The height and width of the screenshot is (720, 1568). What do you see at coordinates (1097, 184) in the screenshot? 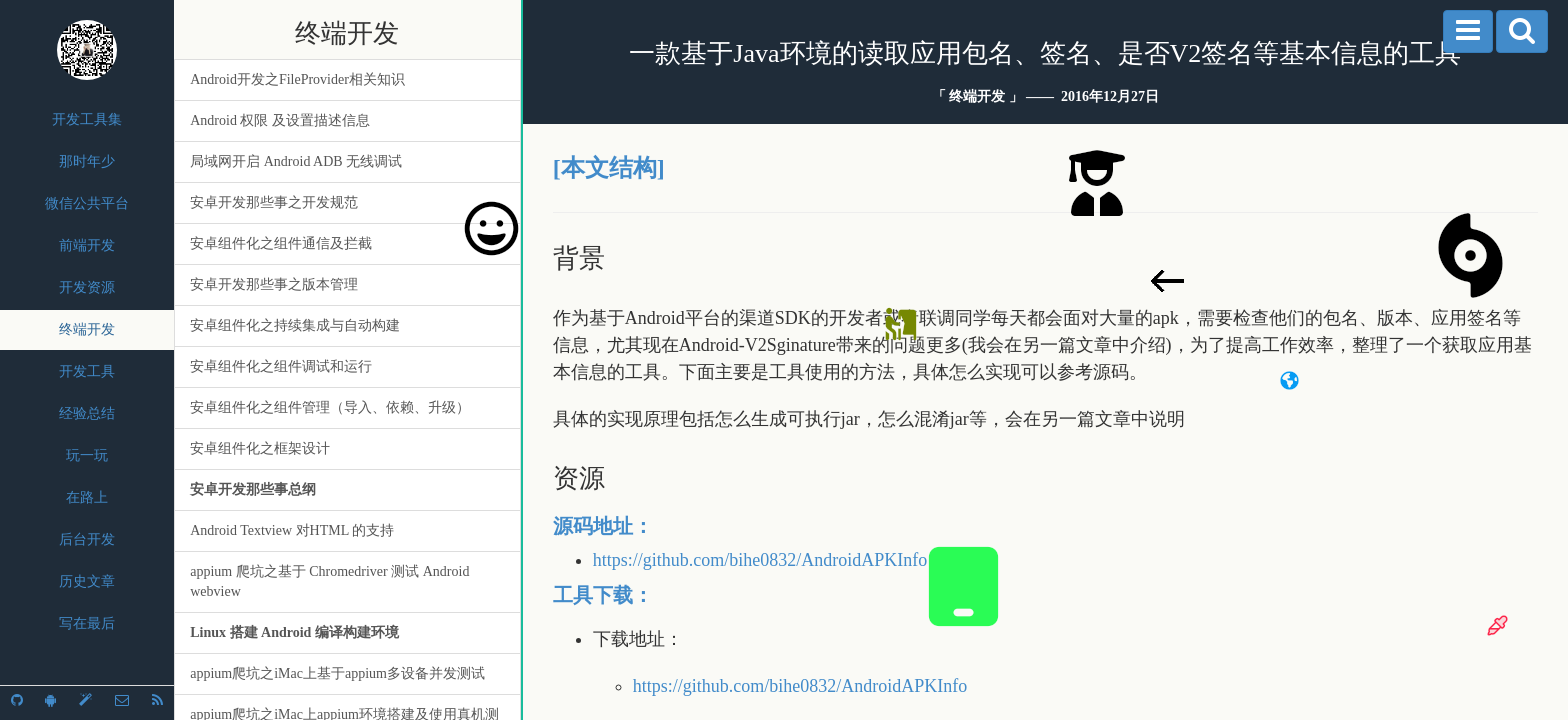
I see `view student or graduate profile` at bounding box center [1097, 184].